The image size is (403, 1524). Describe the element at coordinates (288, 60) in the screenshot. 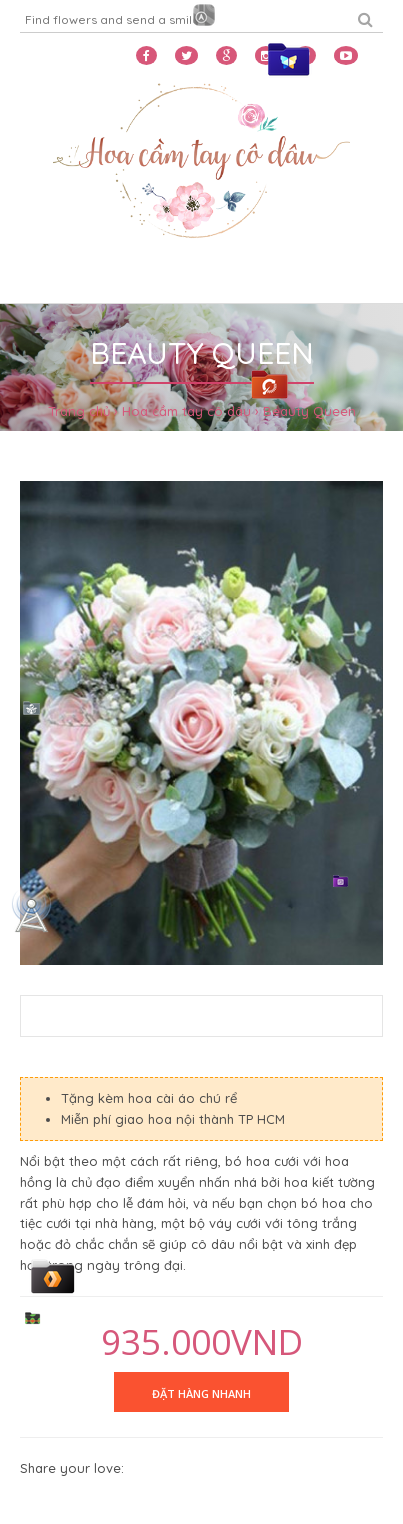

I see `open wondershare ubackit backup folder` at that location.